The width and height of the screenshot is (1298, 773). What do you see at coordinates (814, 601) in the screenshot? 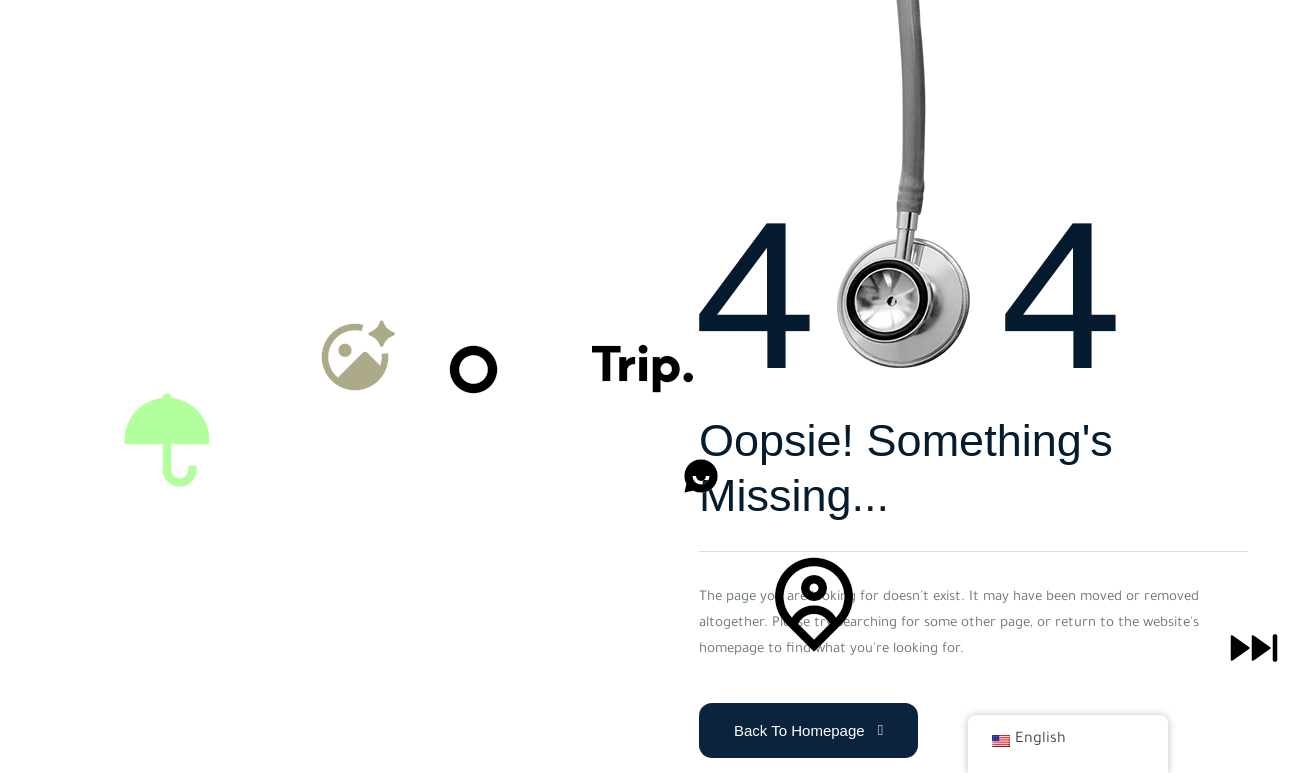
I see `view your current location on the map` at bounding box center [814, 601].